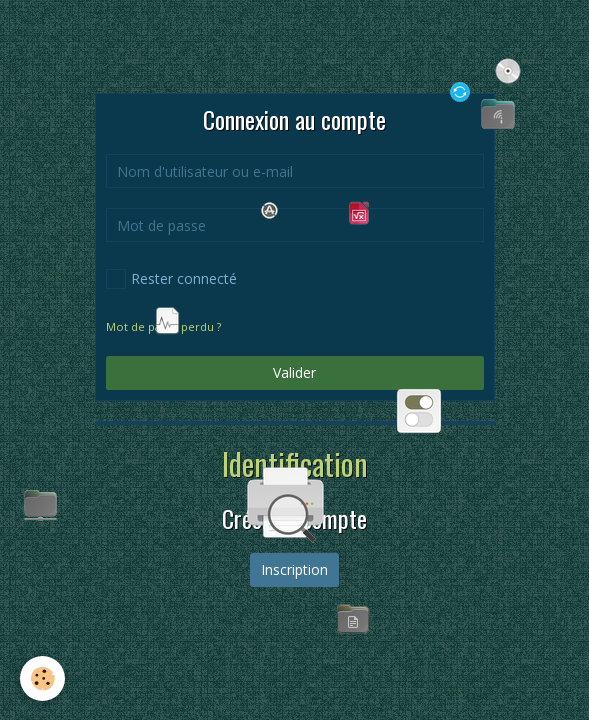 This screenshot has height=720, width=589. What do you see at coordinates (269, 210) in the screenshot?
I see `open the software updater application` at bounding box center [269, 210].